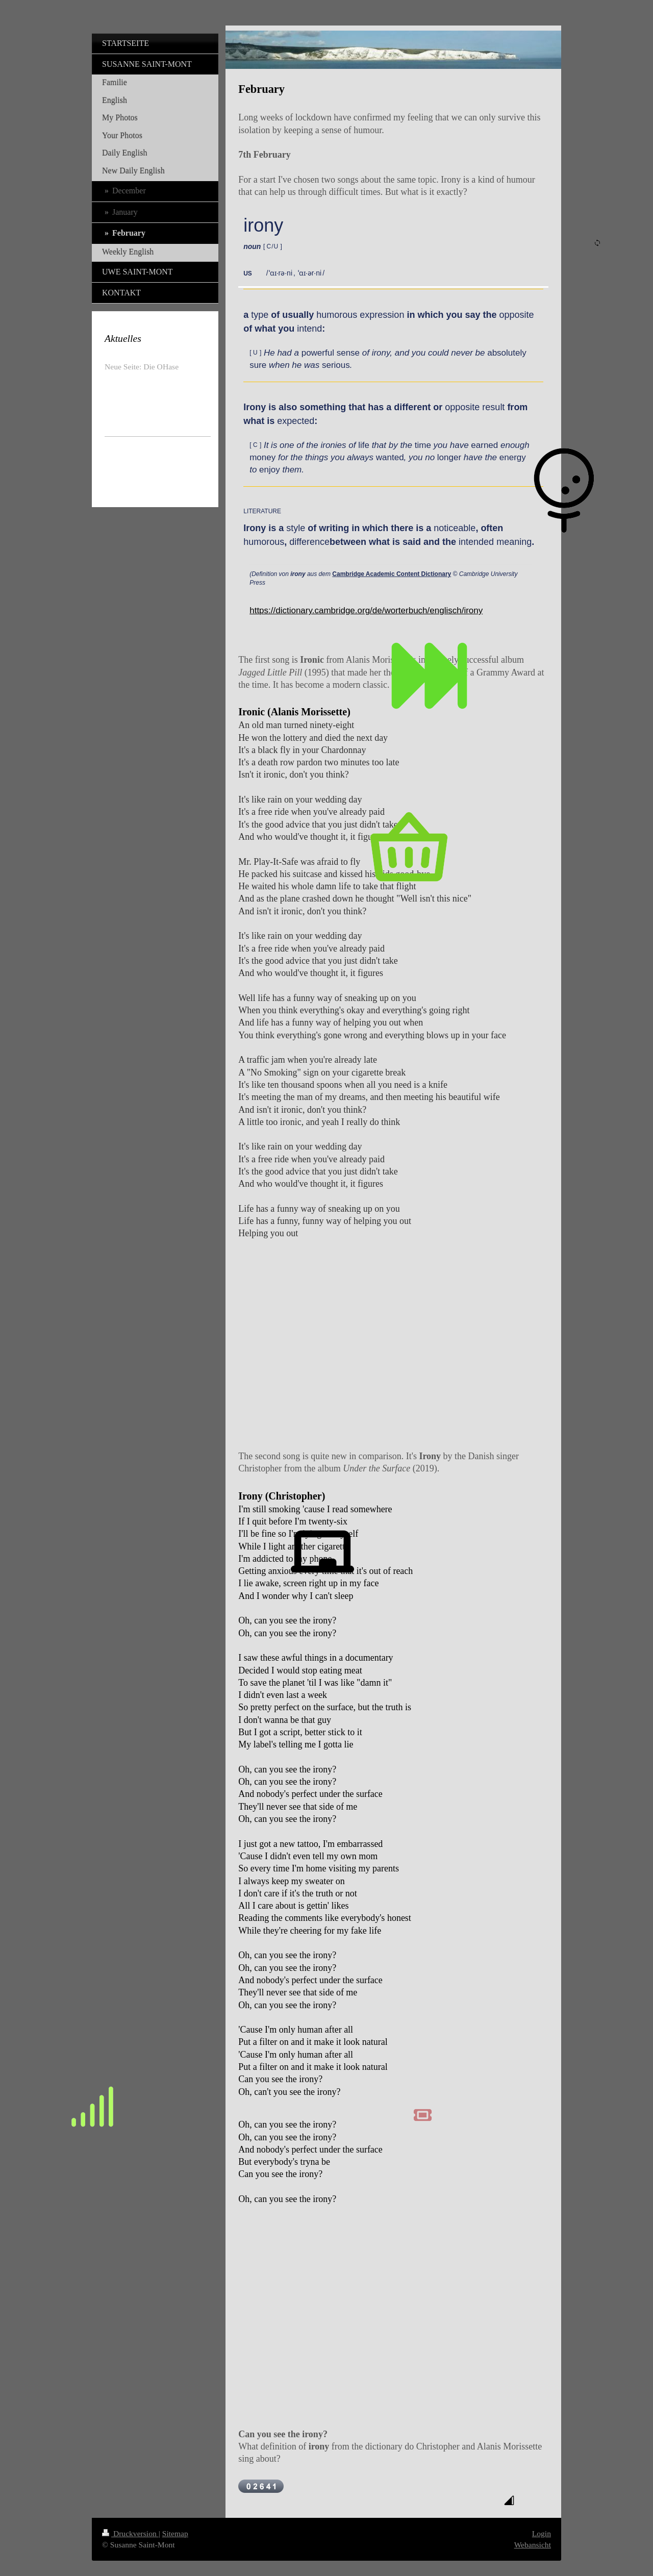  What do you see at coordinates (422, 2115) in the screenshot?
I see `view your tickets or passes` at bounding box center [422, 2115].